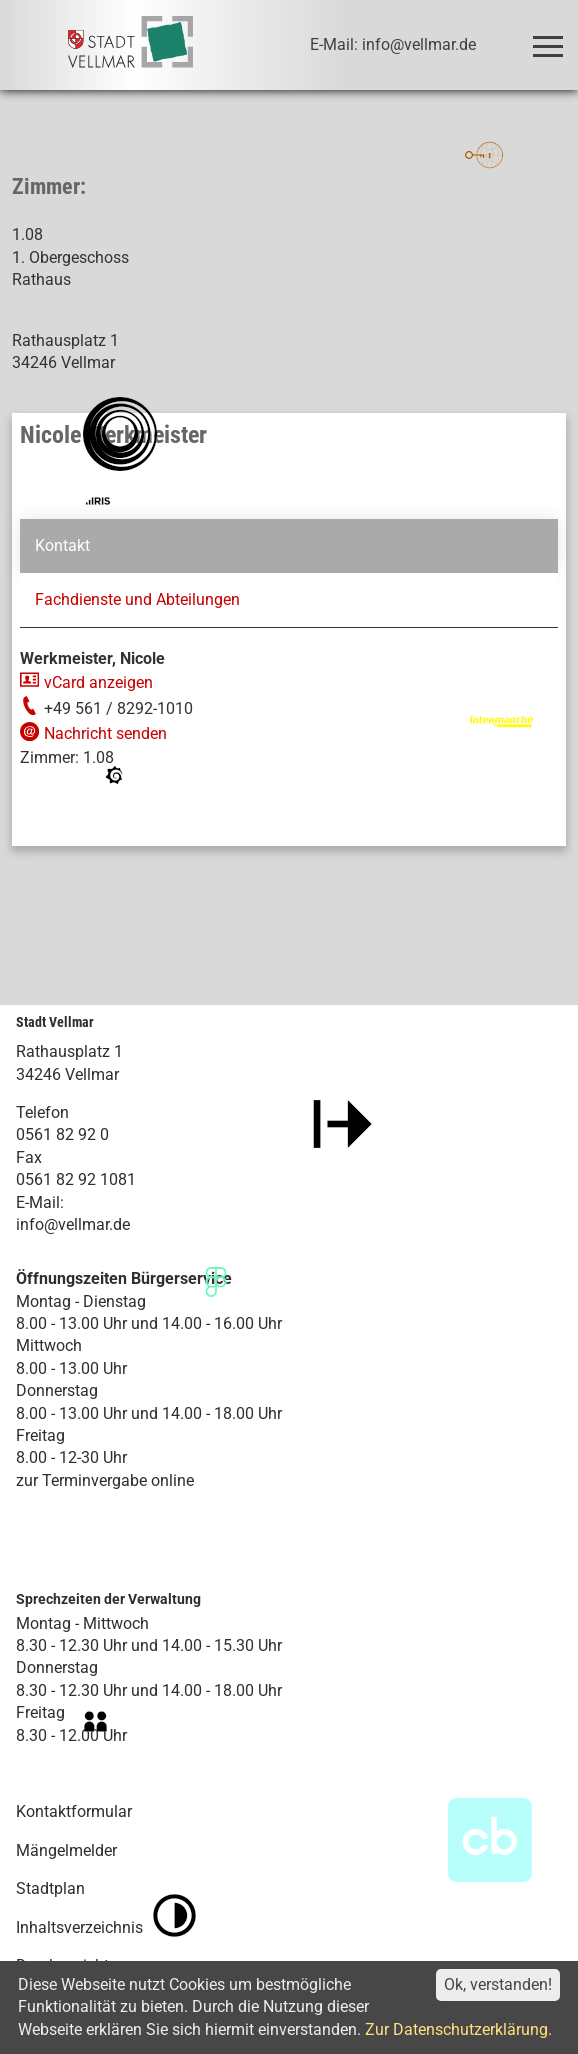  What do you see at coordinates (490, 1840) in the screenshot?
I see `open crunchbase website or app` at bounding box center [490, 1840].